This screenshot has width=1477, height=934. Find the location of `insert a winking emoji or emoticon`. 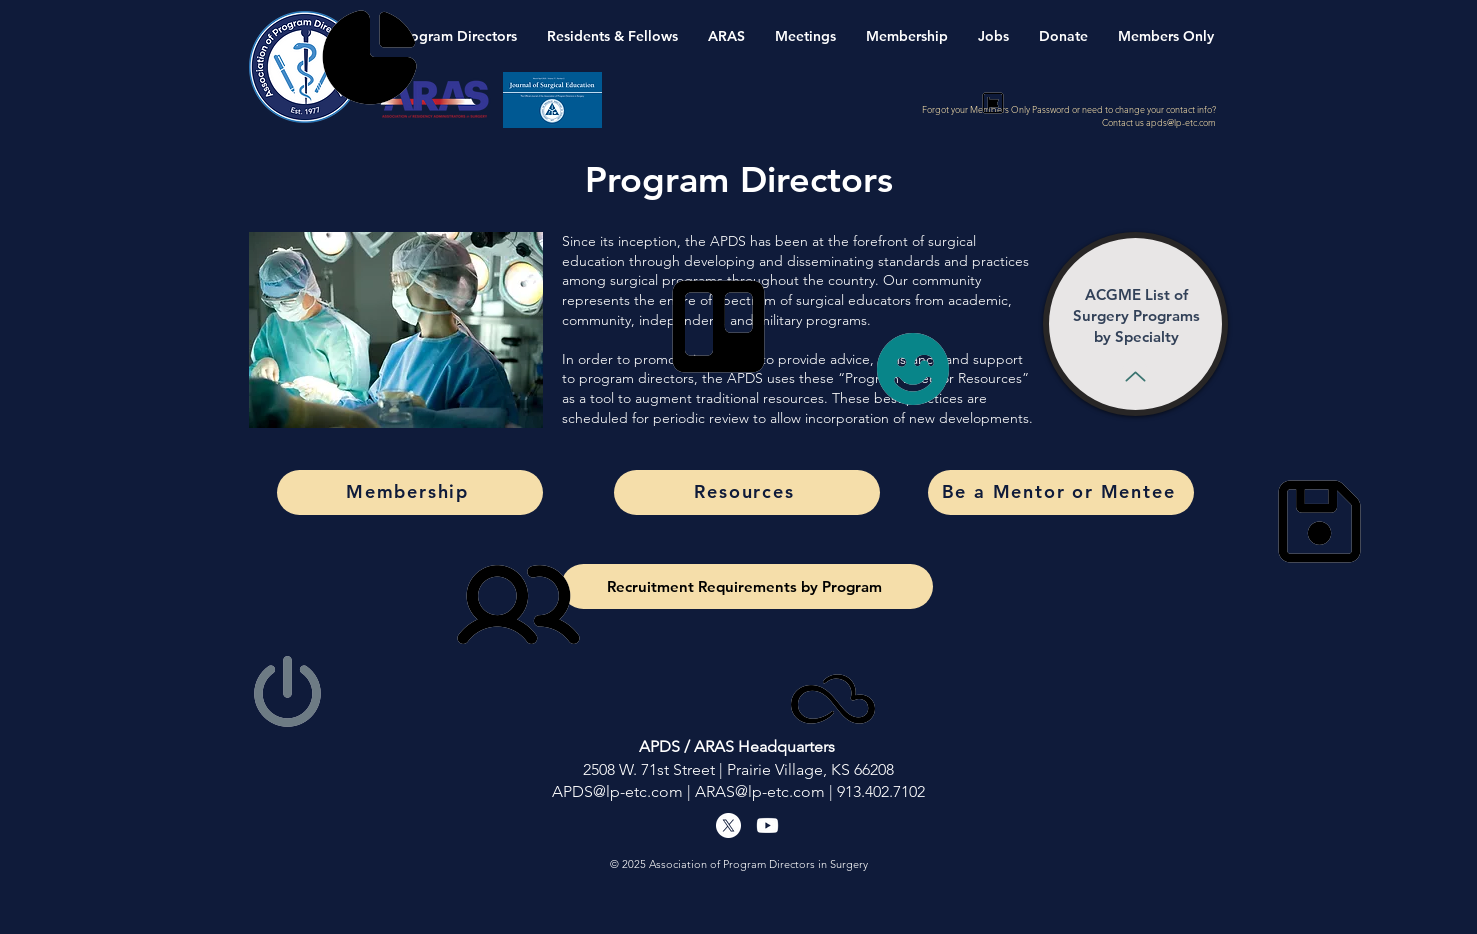

insert a winking emoji or emoticon is located at coordinates (913, 369).